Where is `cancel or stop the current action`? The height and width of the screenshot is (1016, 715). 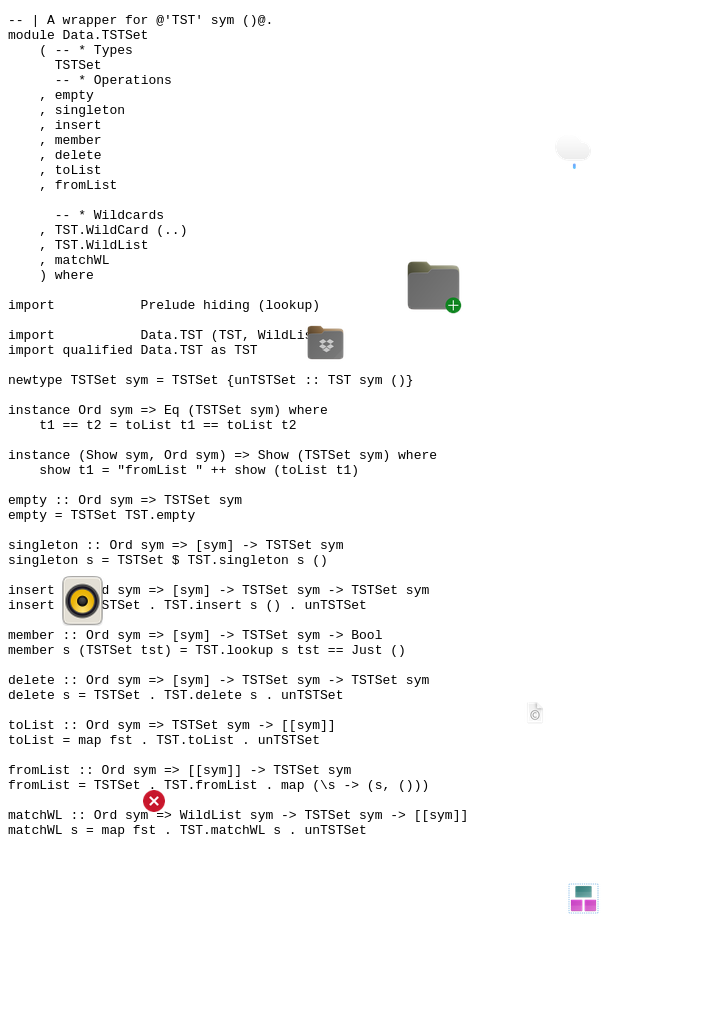 cancel or stop the current action is located at coordinates (154, 801).